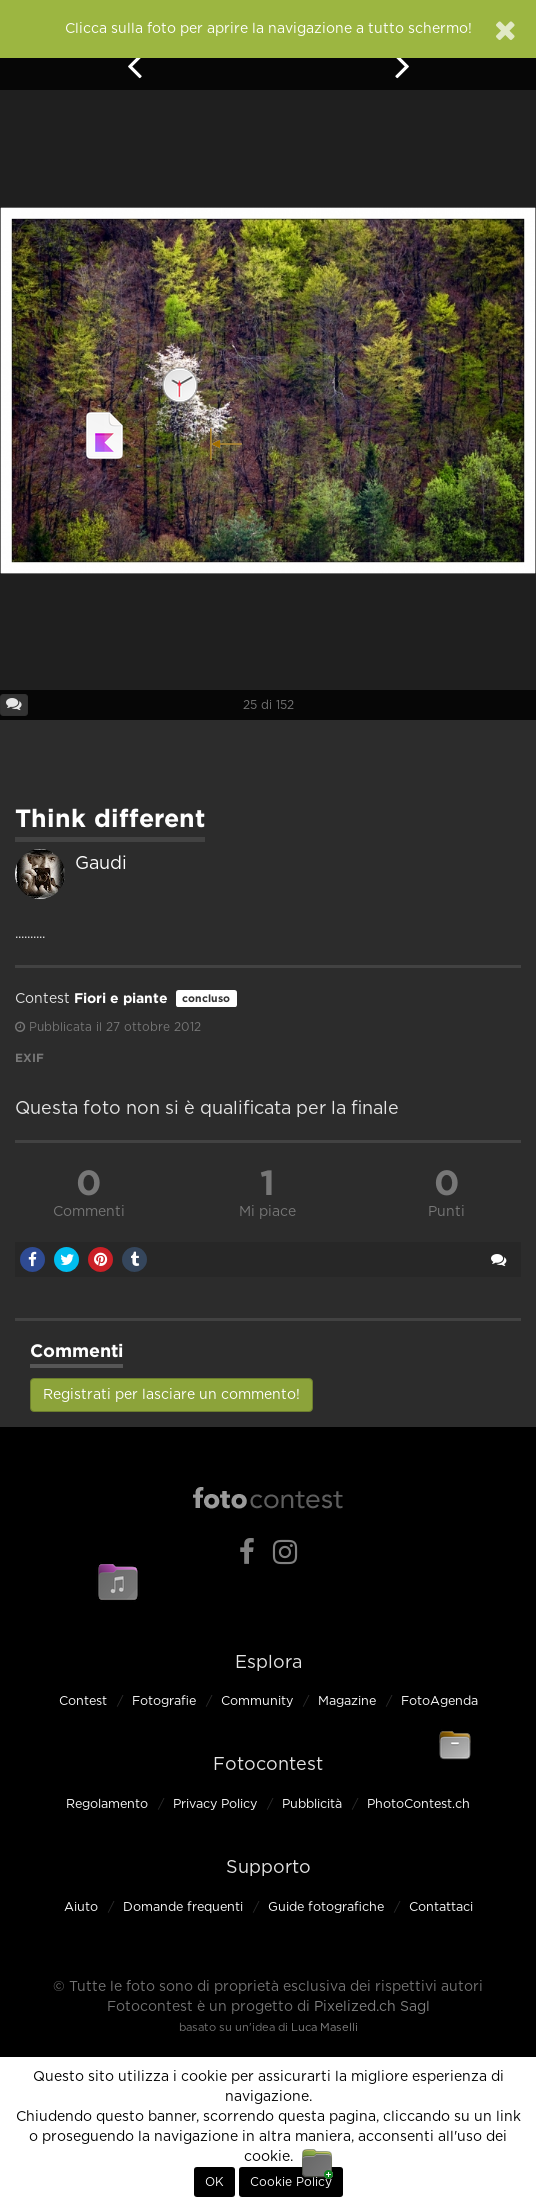  What do you see at coordinates (455, 1745) in the screenshot?
I see `open the file manager application` at bounding box center [455, 1745].